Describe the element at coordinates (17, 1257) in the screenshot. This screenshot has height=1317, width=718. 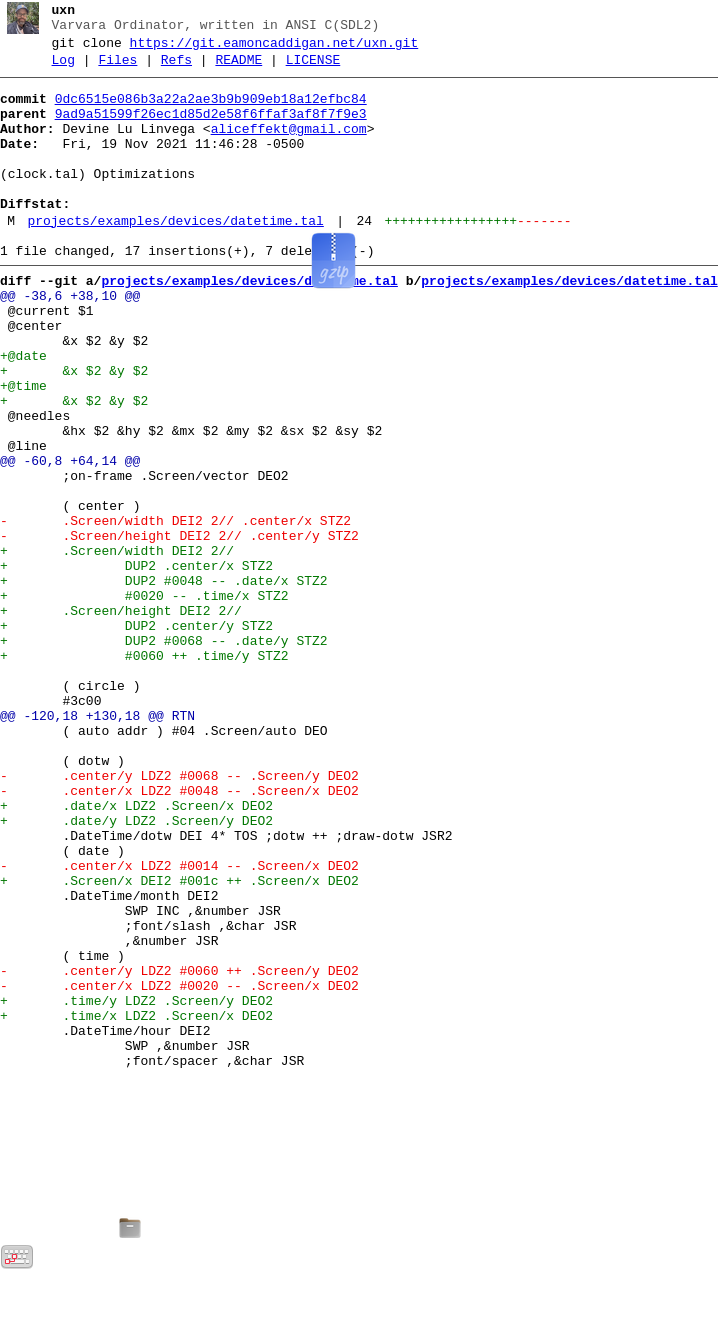
I see `configure keyboard shortcuts` at that location.